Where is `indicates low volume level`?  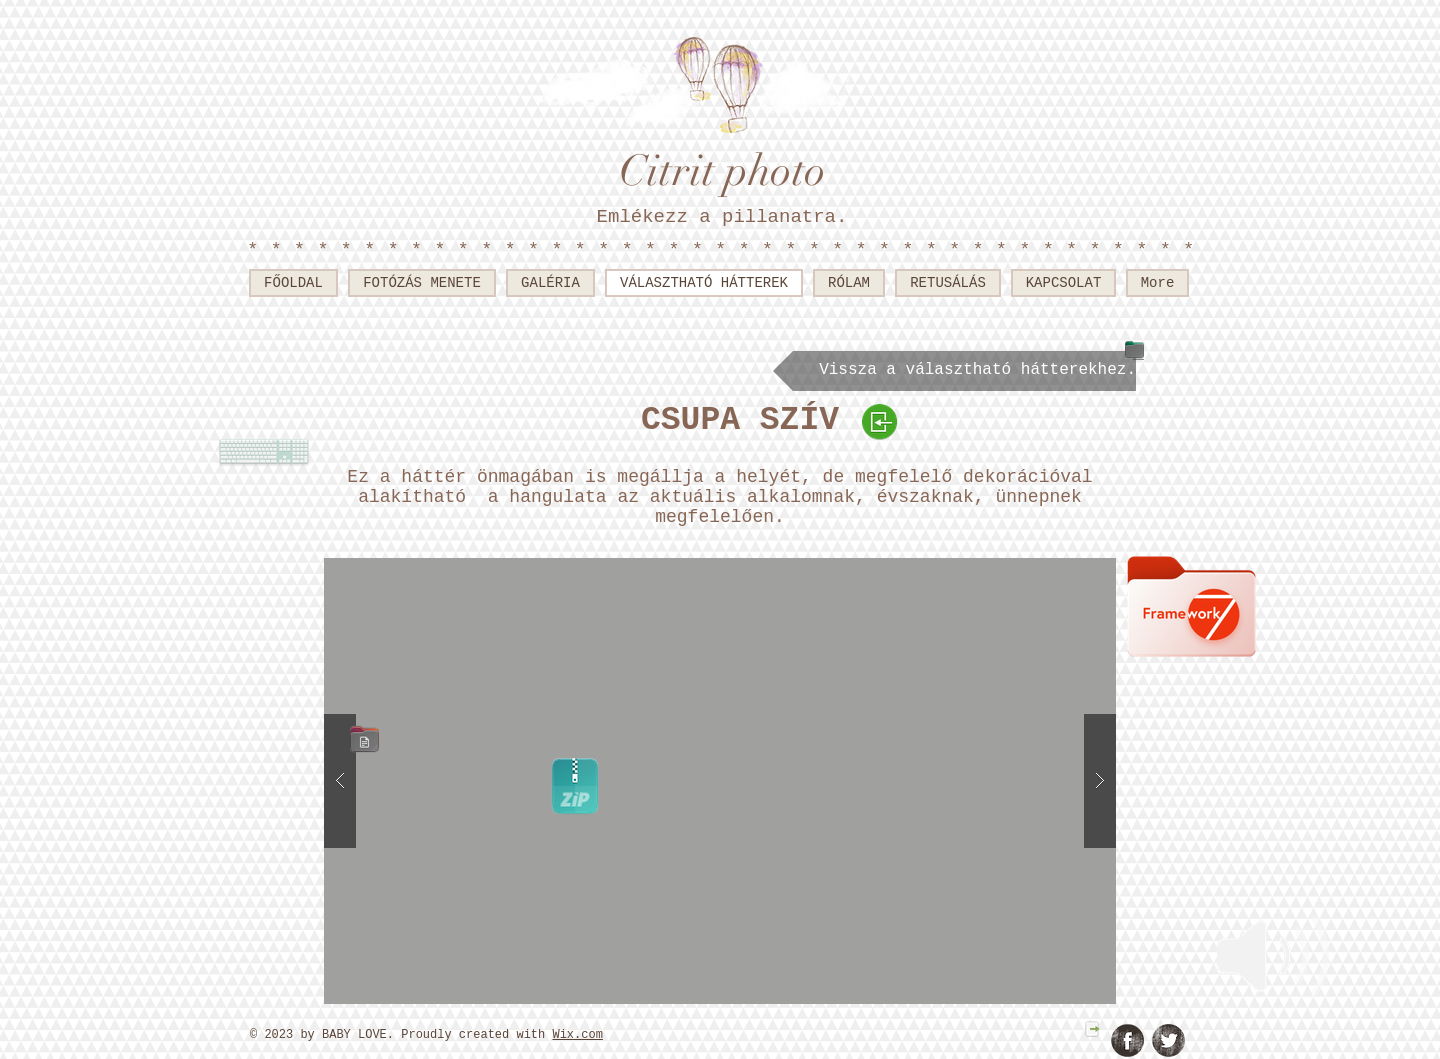 indicates low volume level is located at coordinates (1273, 956).